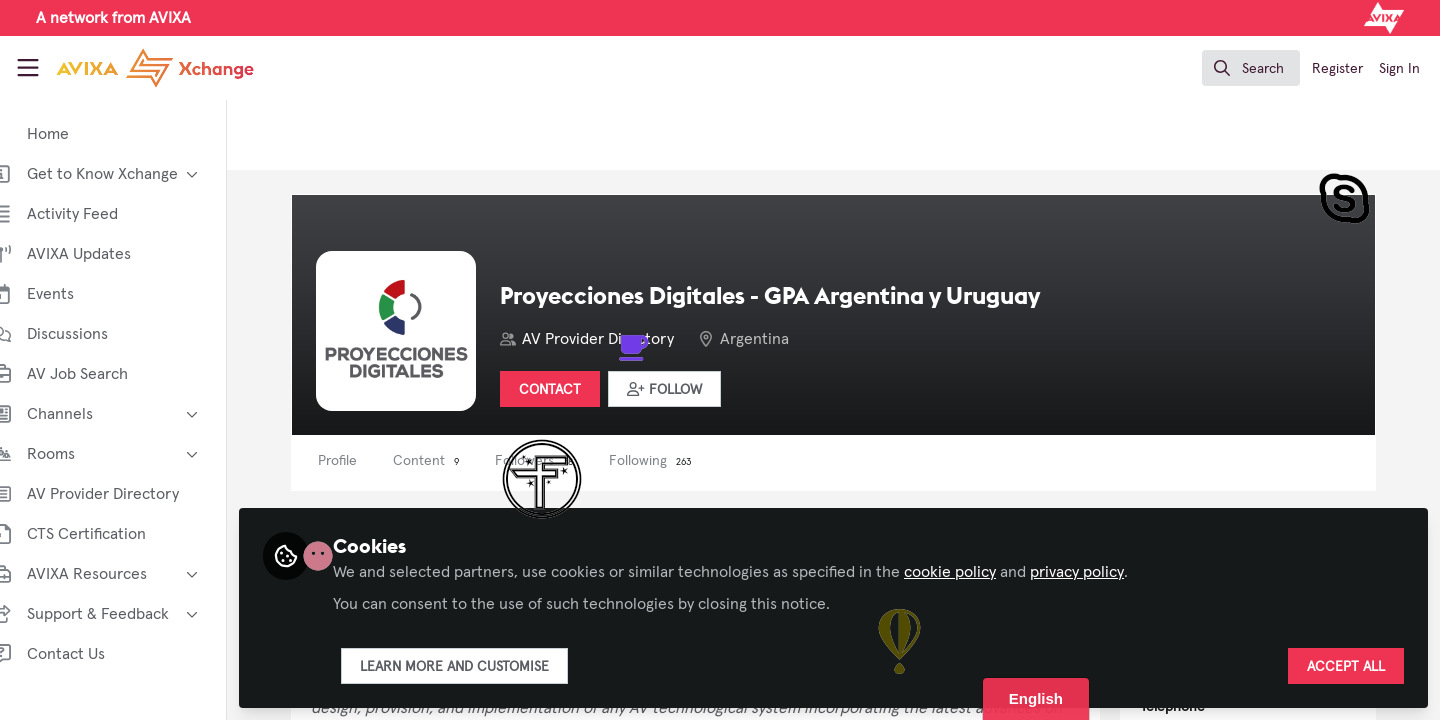 This screenshot has height=720, width=1440. I want to click on open Skype app, so click(1344, 198).